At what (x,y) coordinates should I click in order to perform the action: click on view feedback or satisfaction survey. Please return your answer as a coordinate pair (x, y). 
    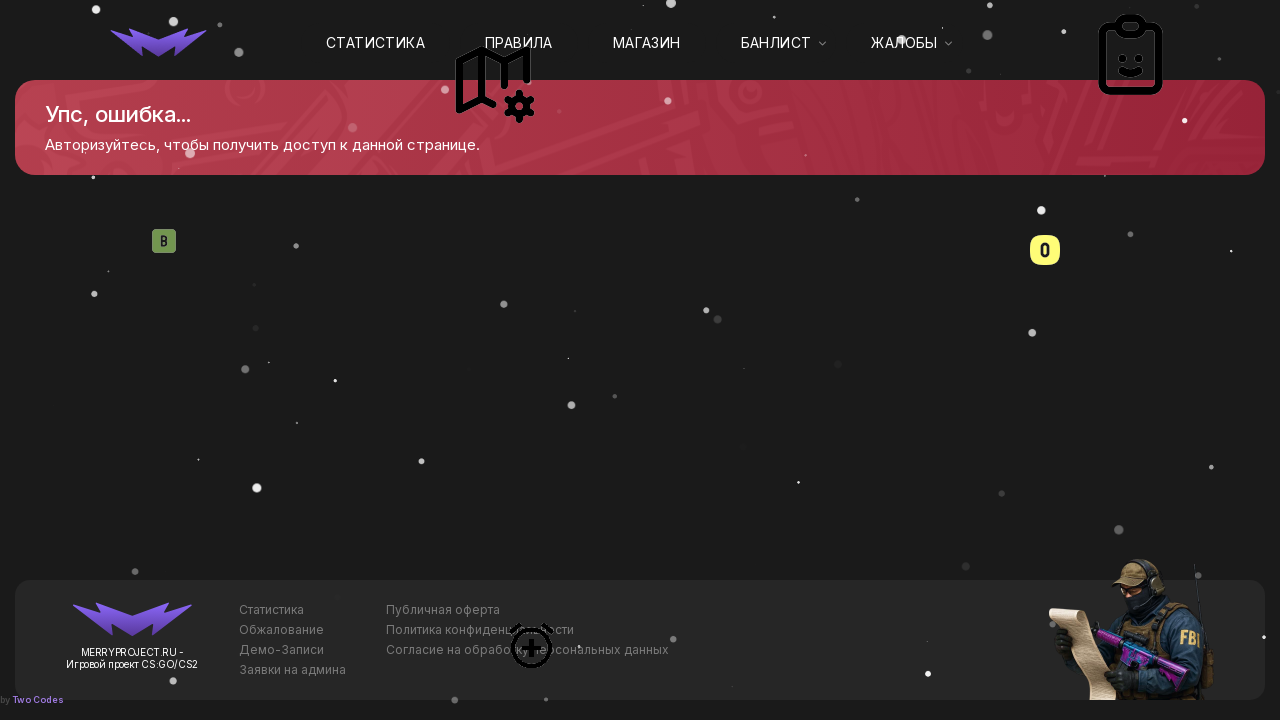
    Looking at the image, I should click on (1130, 54).